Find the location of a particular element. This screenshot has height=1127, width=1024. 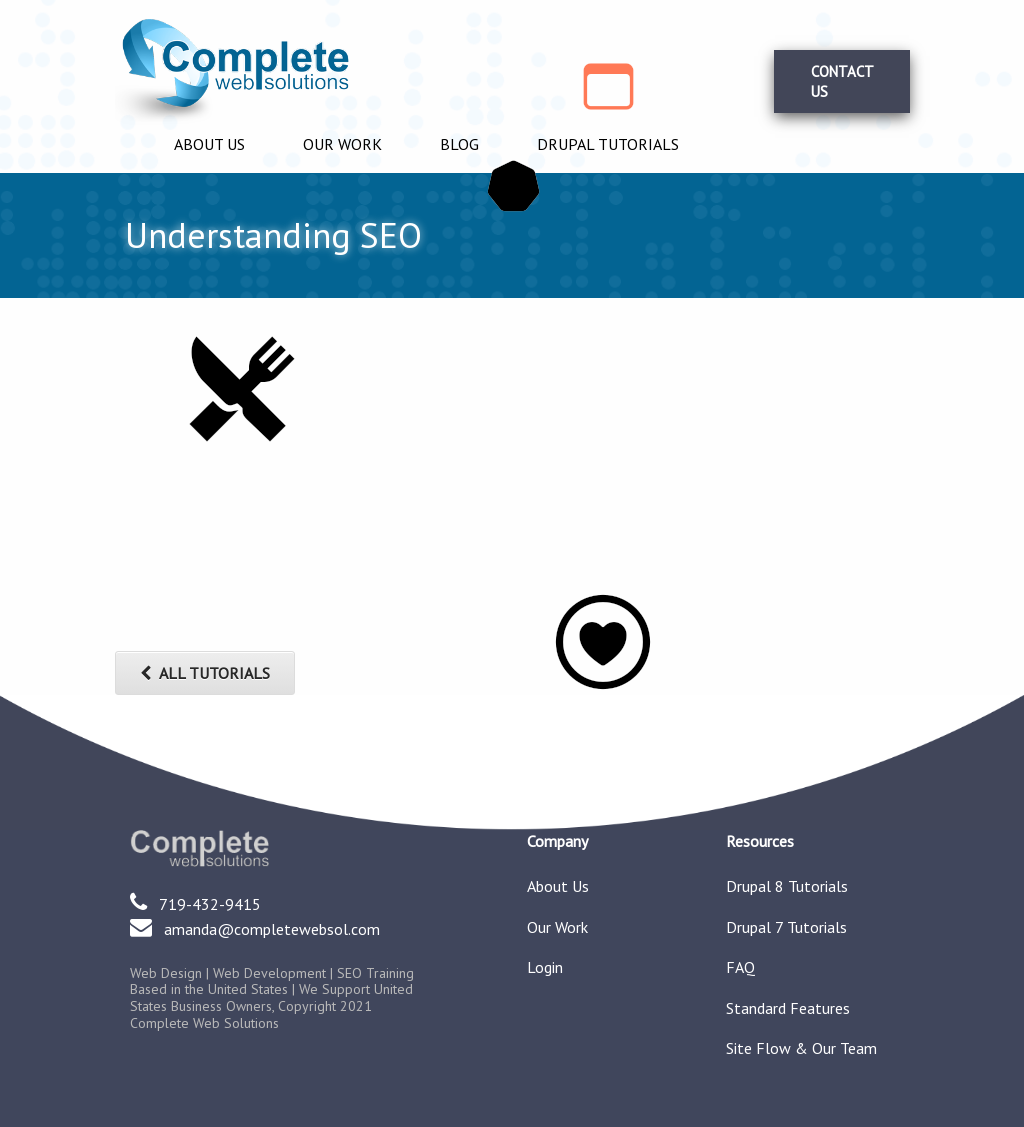

open multiple browser windows is located at coordinates (608, 86).